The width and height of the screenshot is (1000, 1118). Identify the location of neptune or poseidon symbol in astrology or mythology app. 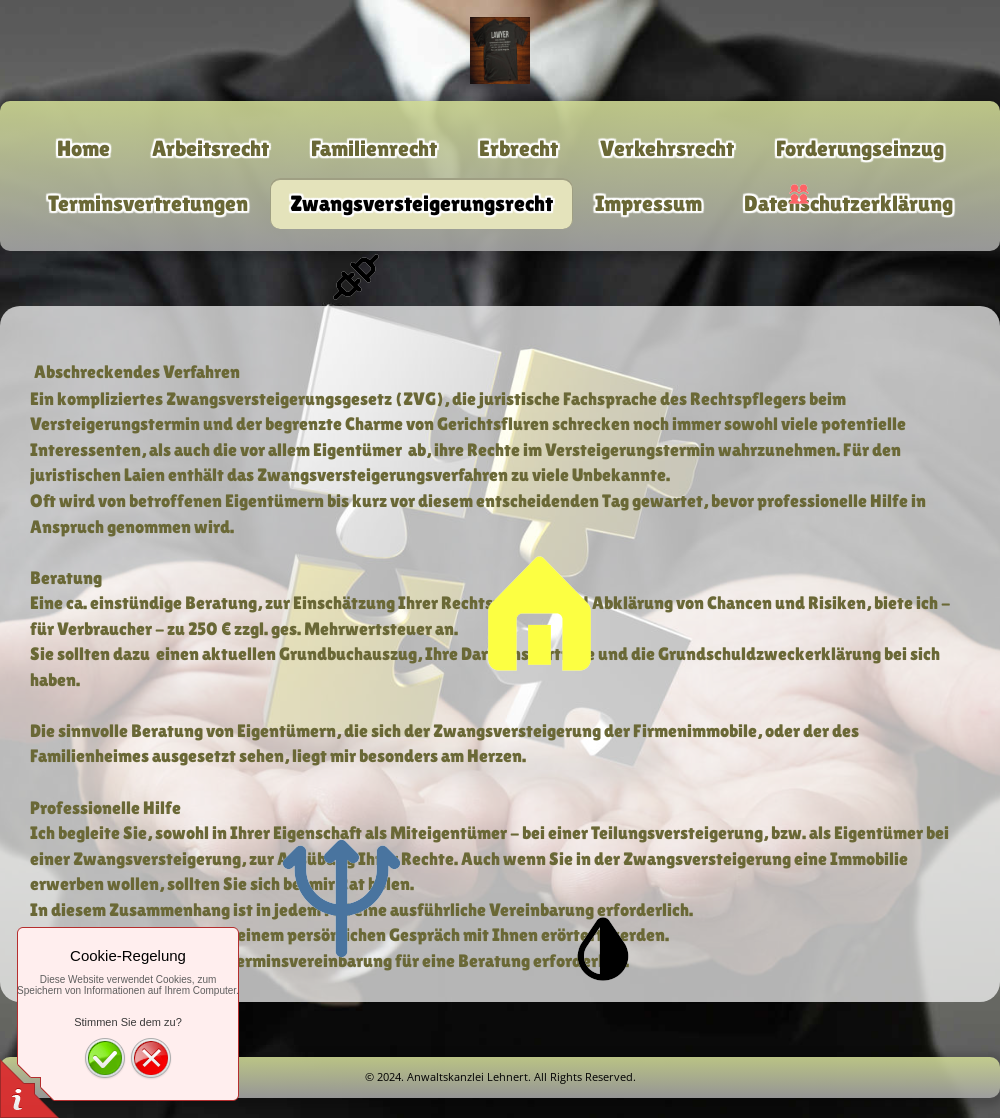
(341, 898).